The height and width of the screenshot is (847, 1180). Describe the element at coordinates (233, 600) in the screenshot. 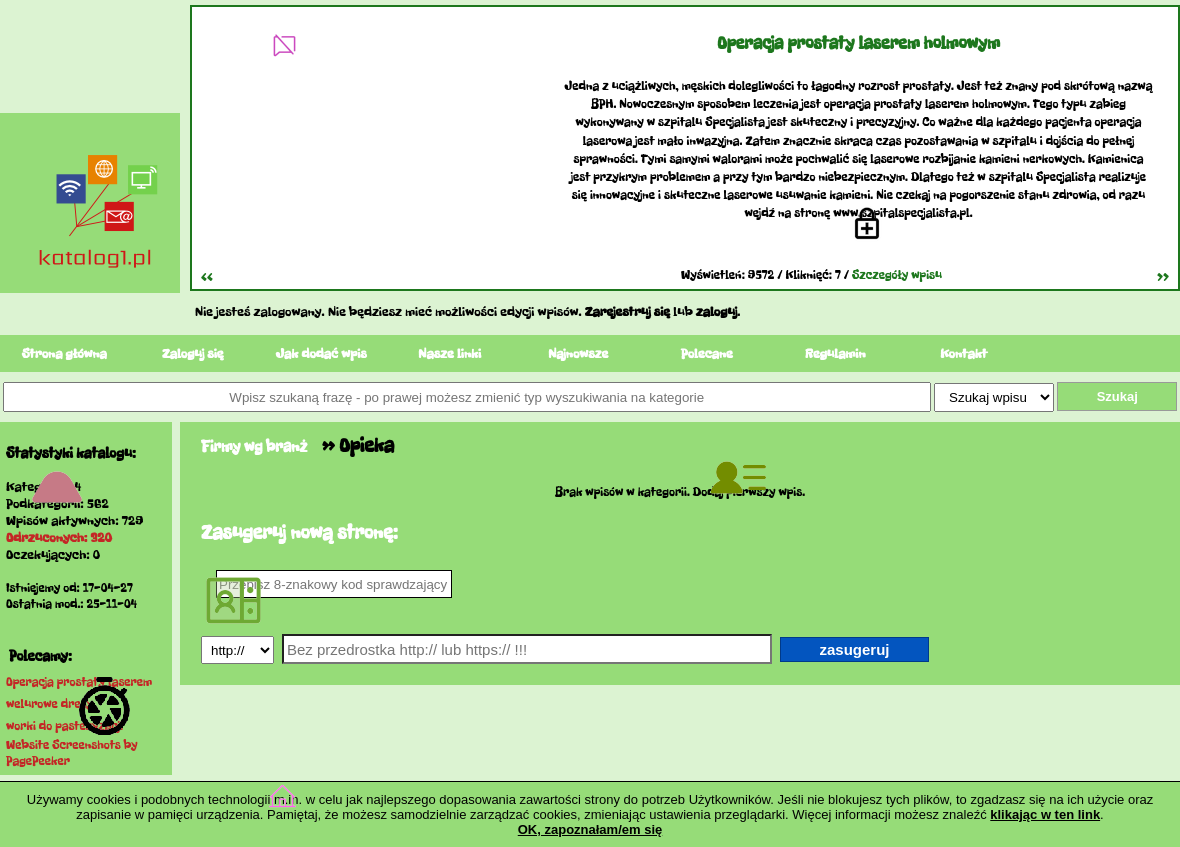

I see `start or join a video conference` at that location.